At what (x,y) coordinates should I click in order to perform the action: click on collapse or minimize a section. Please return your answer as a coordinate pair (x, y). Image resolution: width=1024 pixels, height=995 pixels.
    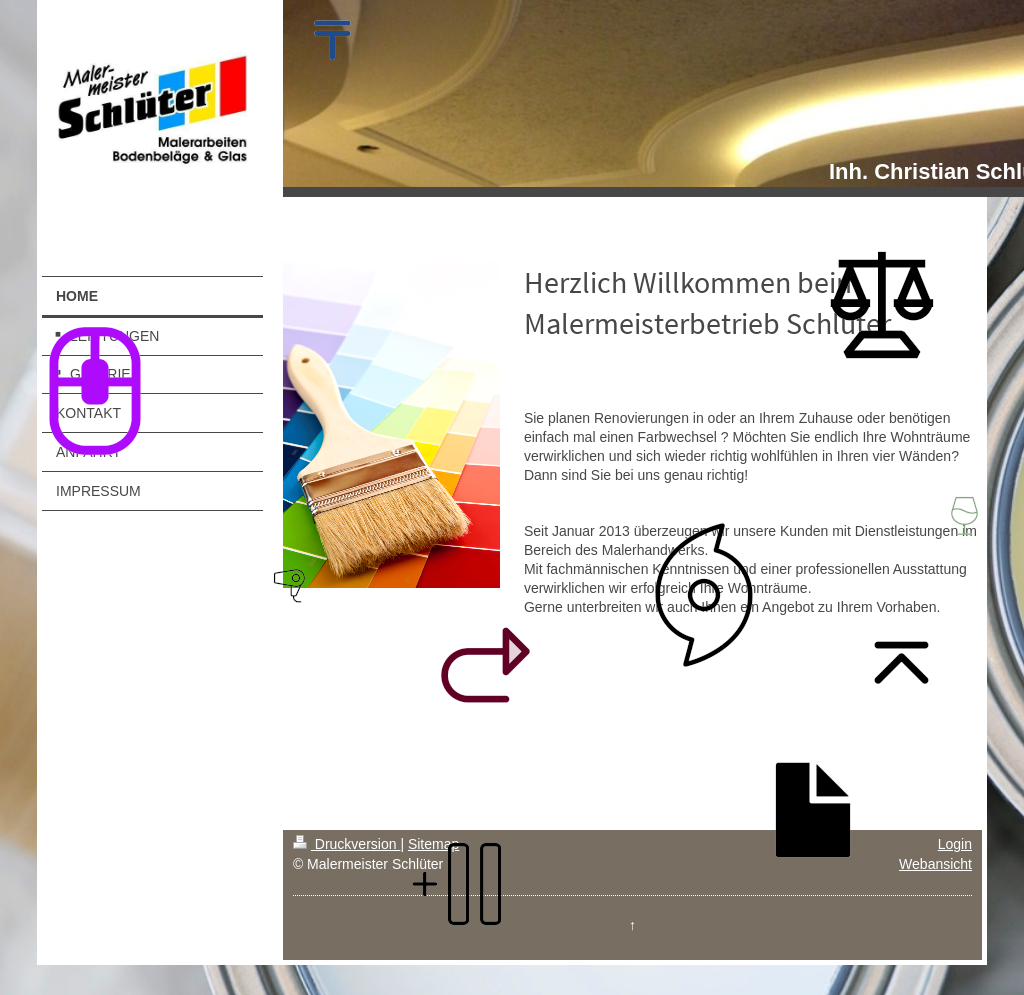
    Looking at the image, I should click on (901, 661).